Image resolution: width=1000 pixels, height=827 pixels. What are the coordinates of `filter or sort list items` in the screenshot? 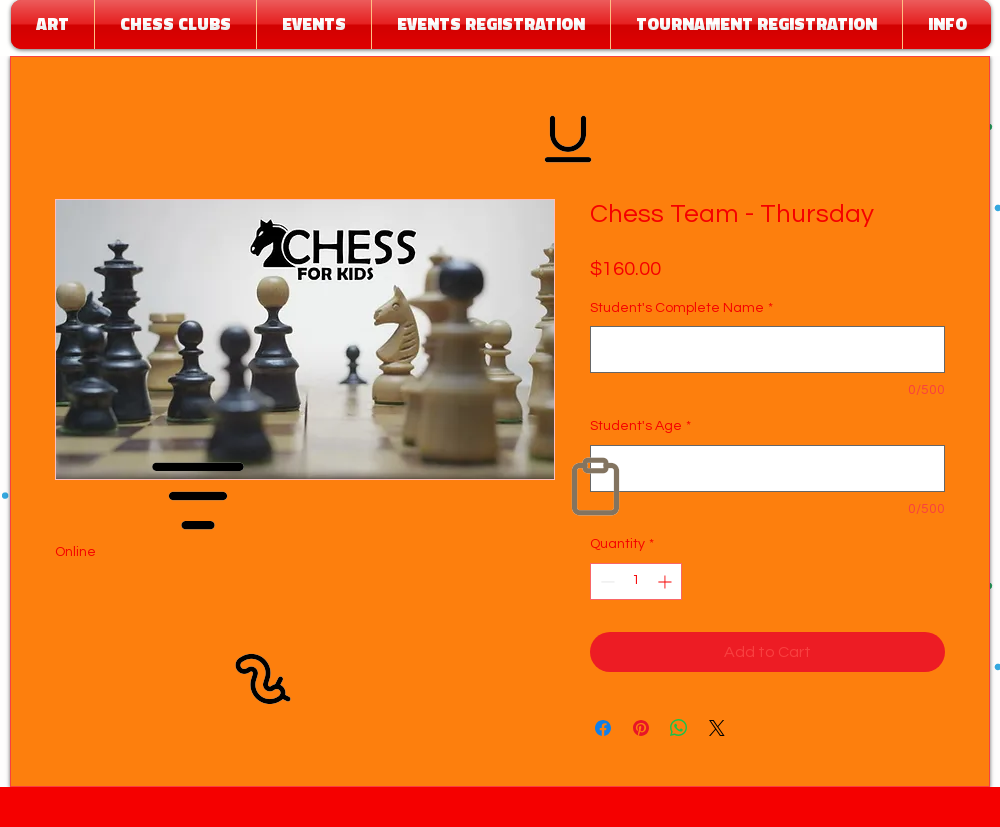 It's located at (198, 496).